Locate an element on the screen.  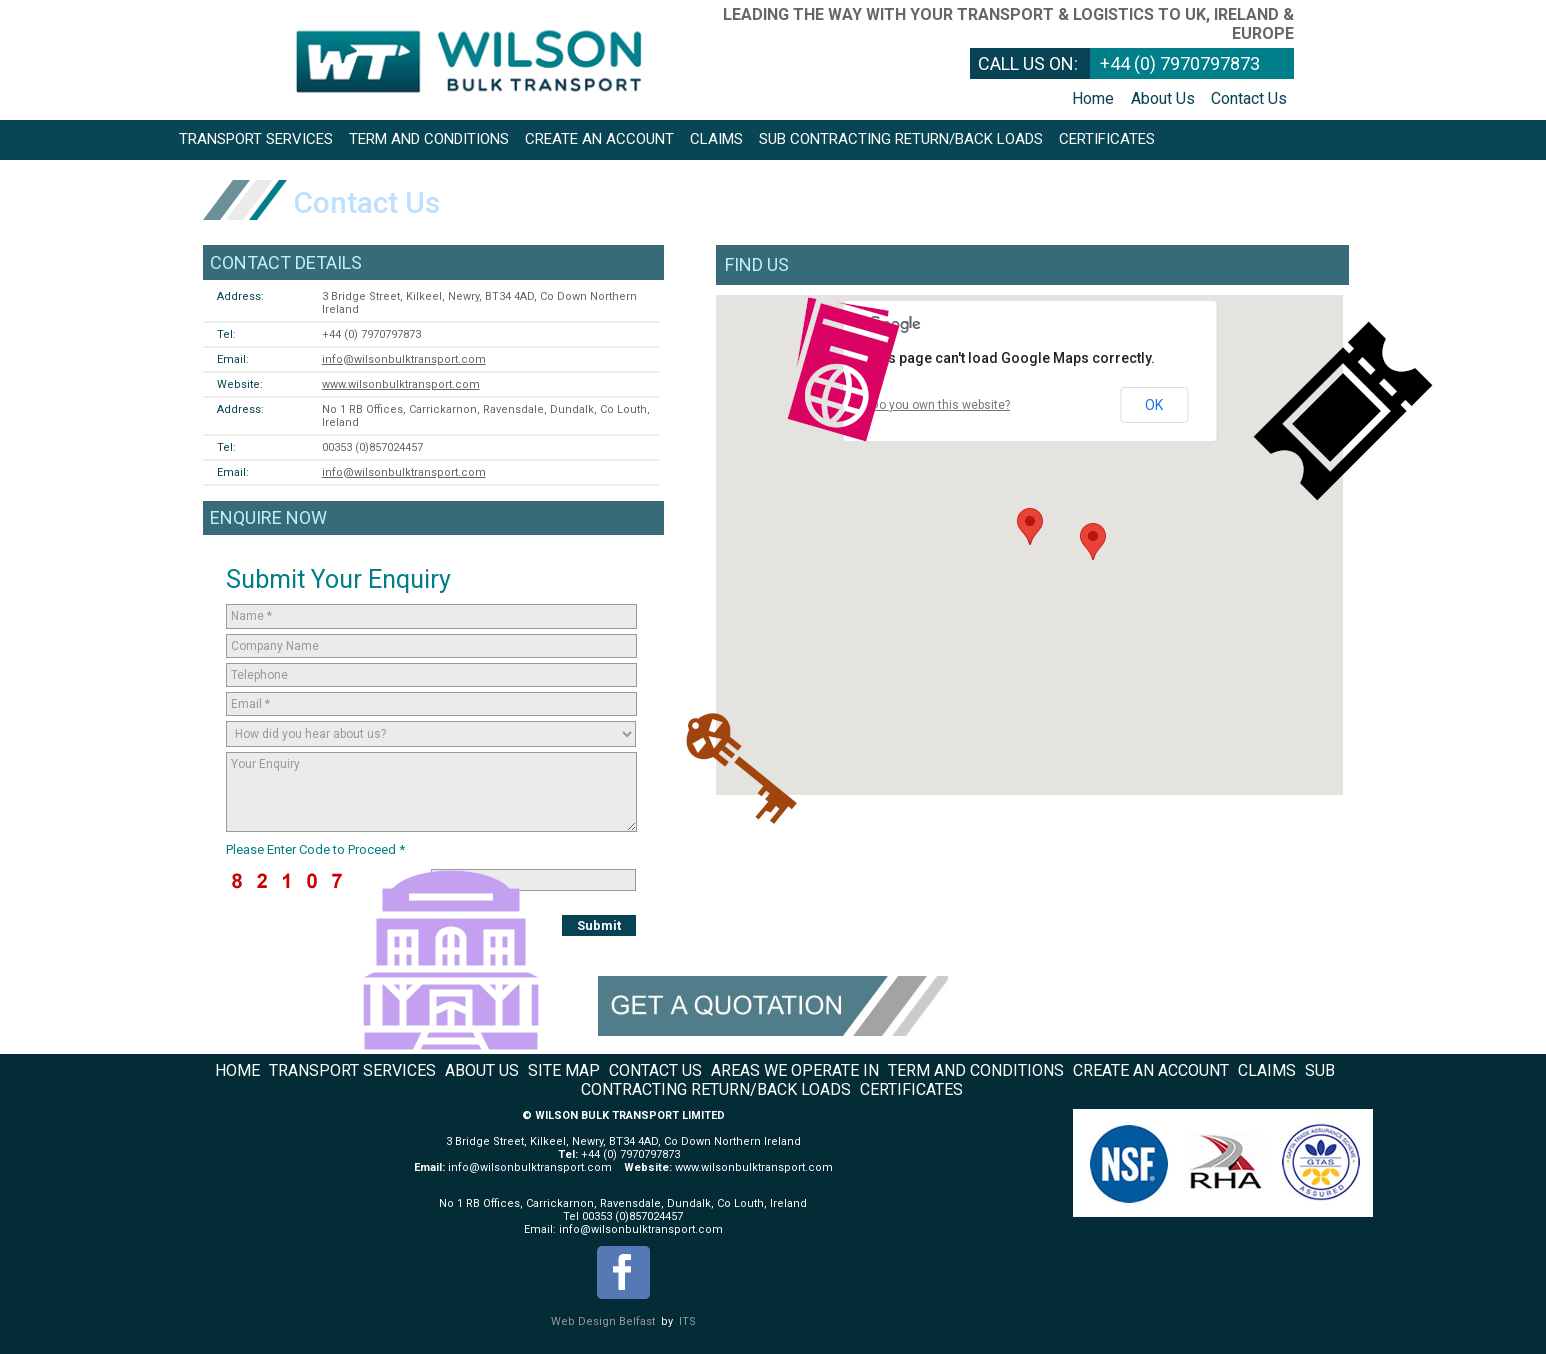
access master or admin permissions is located at coordinates (741, 768).